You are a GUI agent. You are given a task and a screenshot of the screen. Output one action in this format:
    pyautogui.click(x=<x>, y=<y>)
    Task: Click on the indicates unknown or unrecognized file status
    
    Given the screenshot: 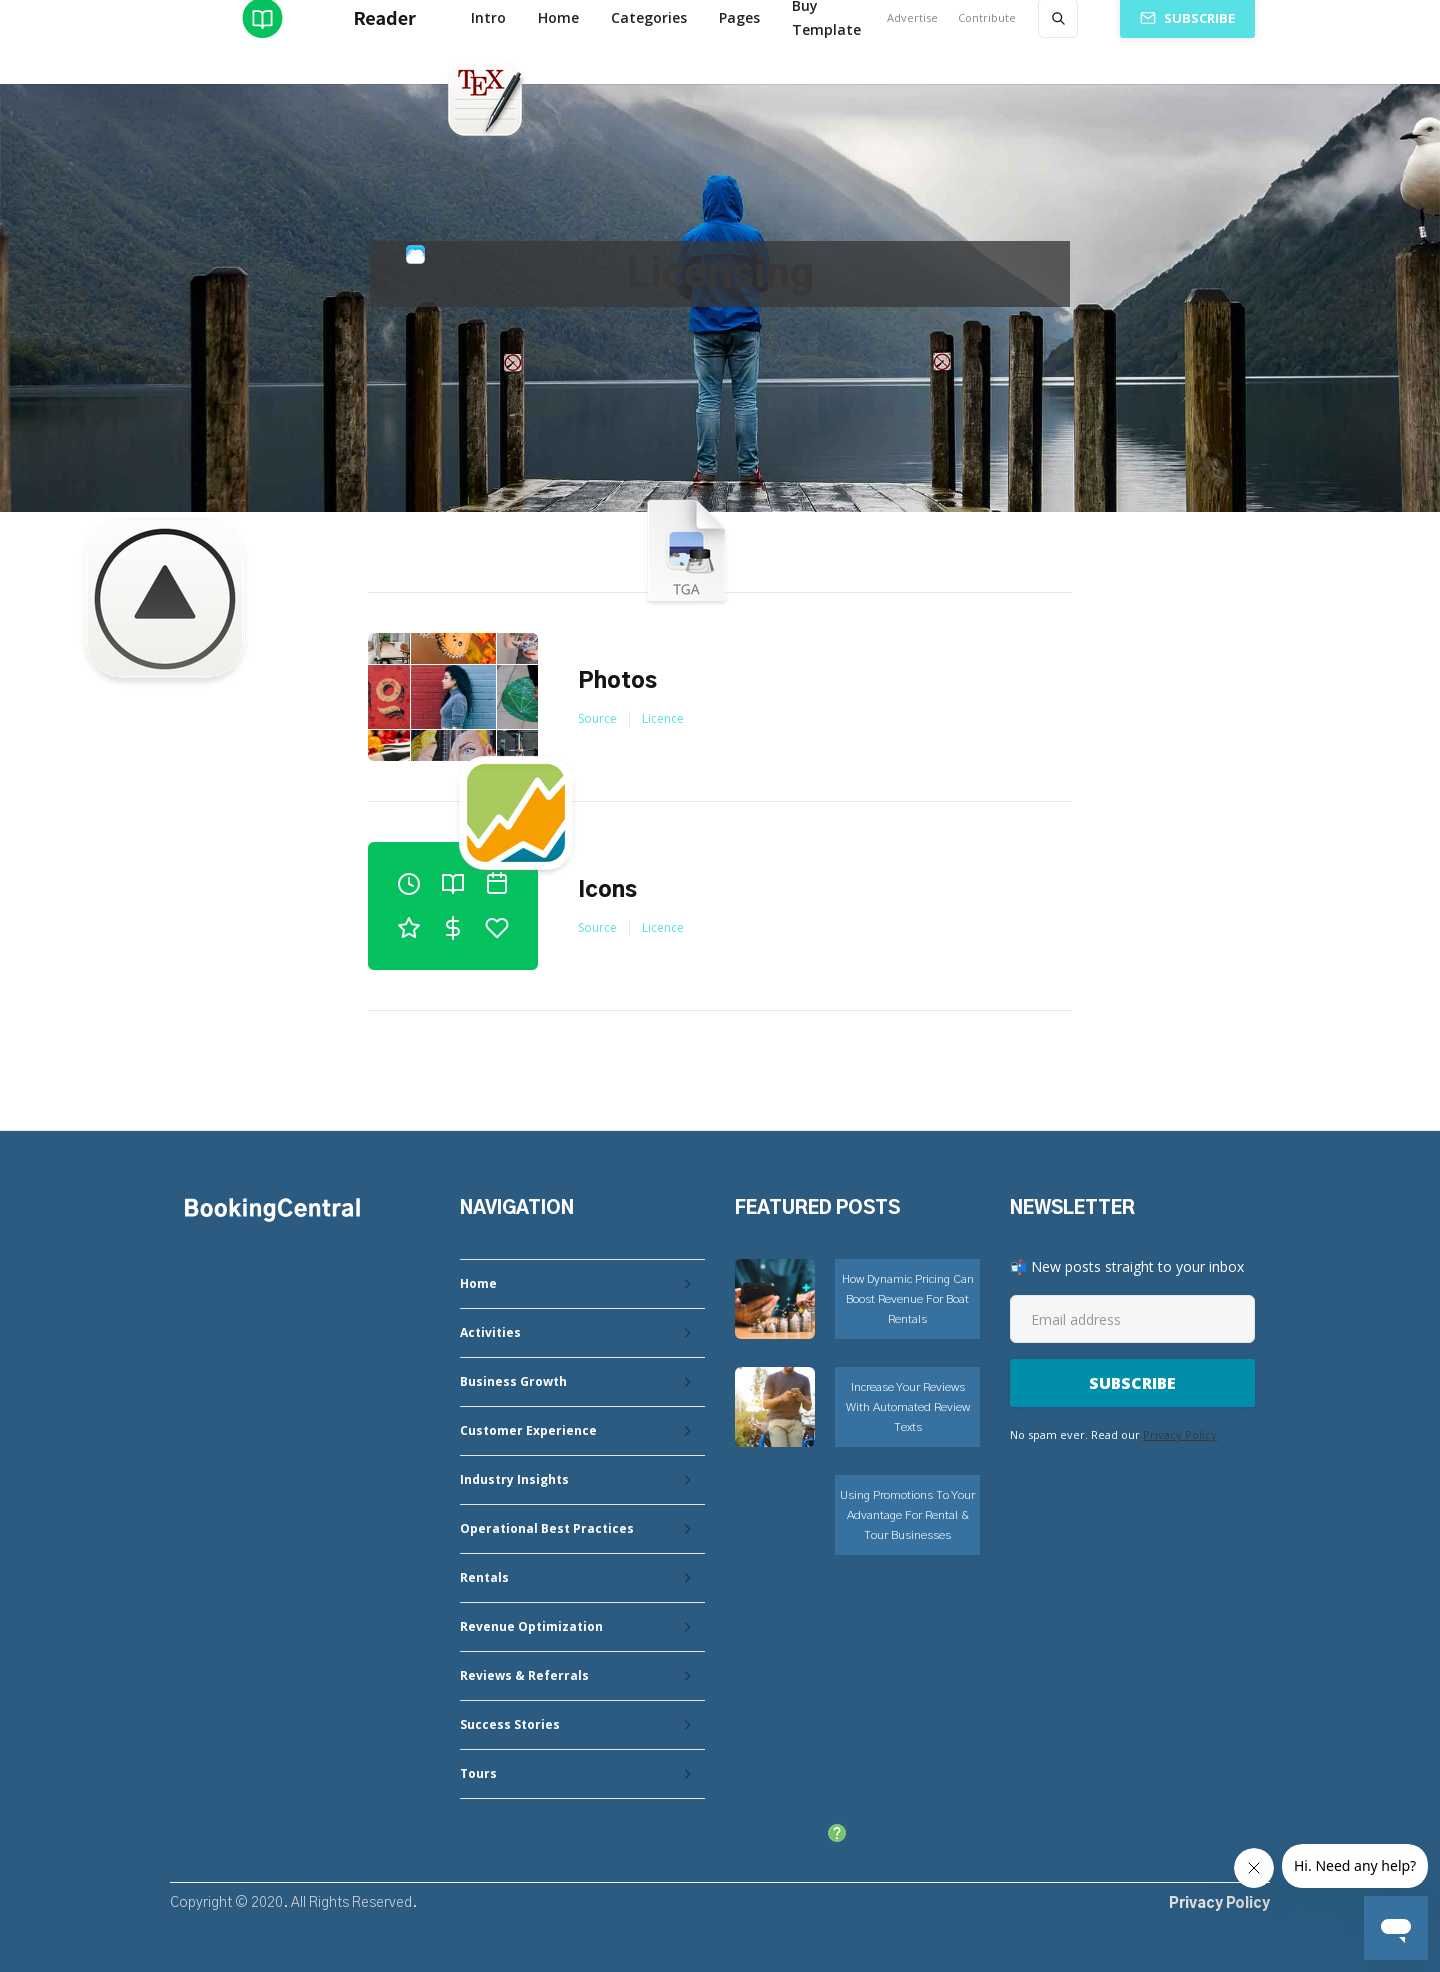 What is the action you would take?
    pyautogui.click(x=837, y=1833)
    